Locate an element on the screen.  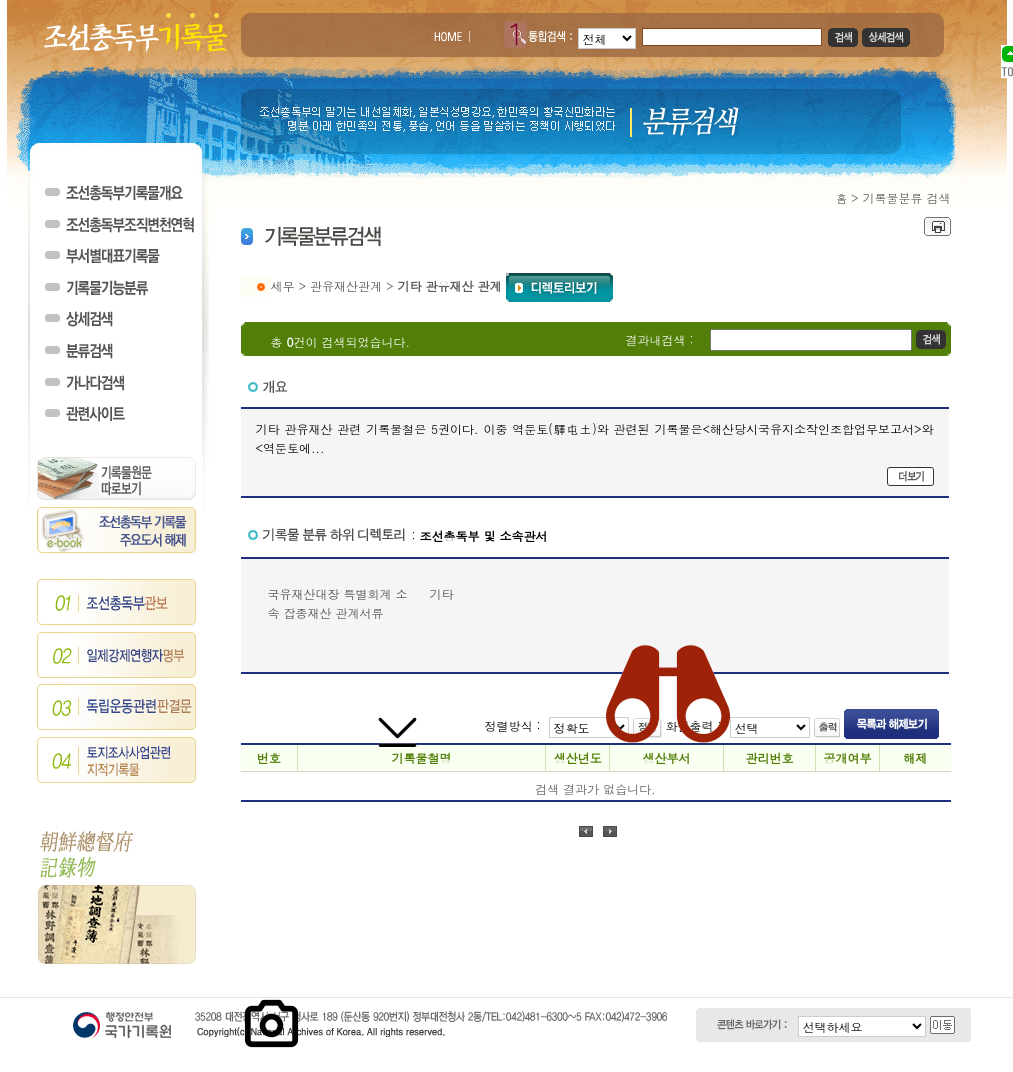
take a photo is located at coordinates (271, 1024).